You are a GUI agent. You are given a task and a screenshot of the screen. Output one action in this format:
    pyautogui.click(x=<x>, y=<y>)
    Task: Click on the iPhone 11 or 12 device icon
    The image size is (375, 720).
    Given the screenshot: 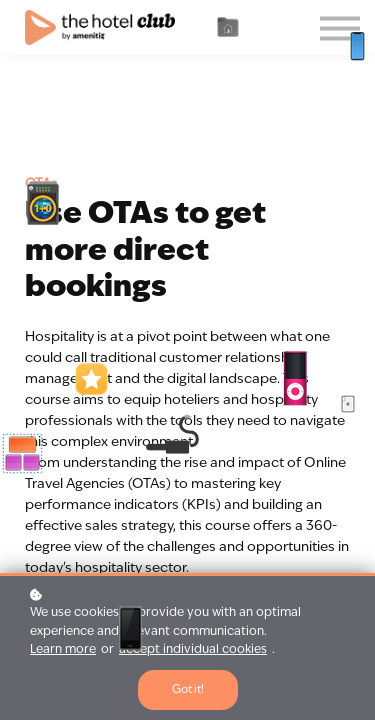 What is the action you would take?
    pyautogui.click(x=357, y=46)
    